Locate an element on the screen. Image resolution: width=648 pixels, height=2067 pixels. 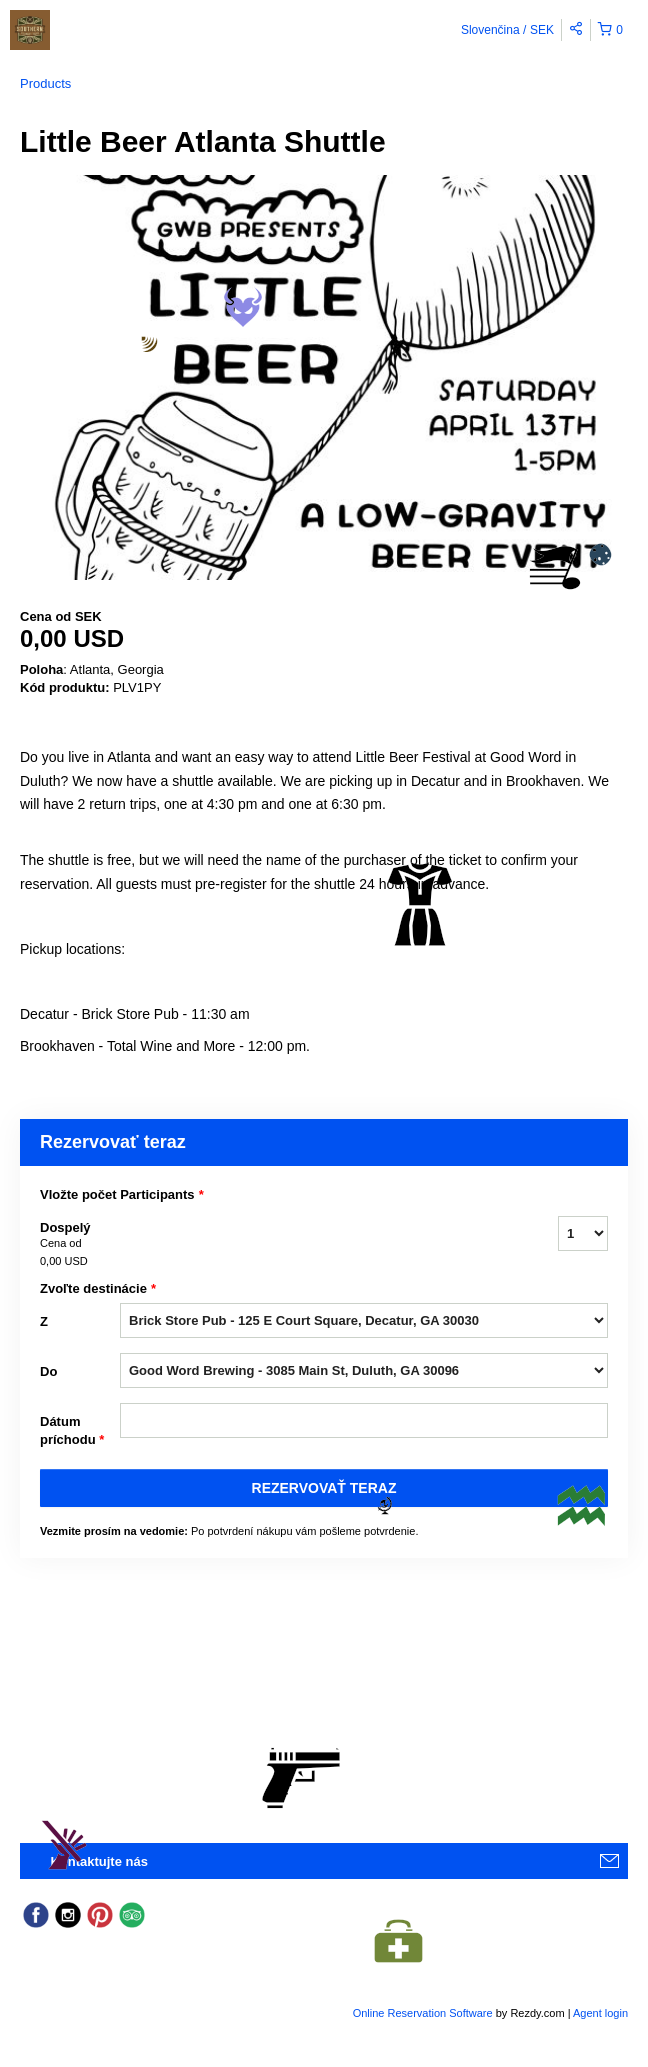
access global or worldwide settings is located at coordinates (384, 1505).